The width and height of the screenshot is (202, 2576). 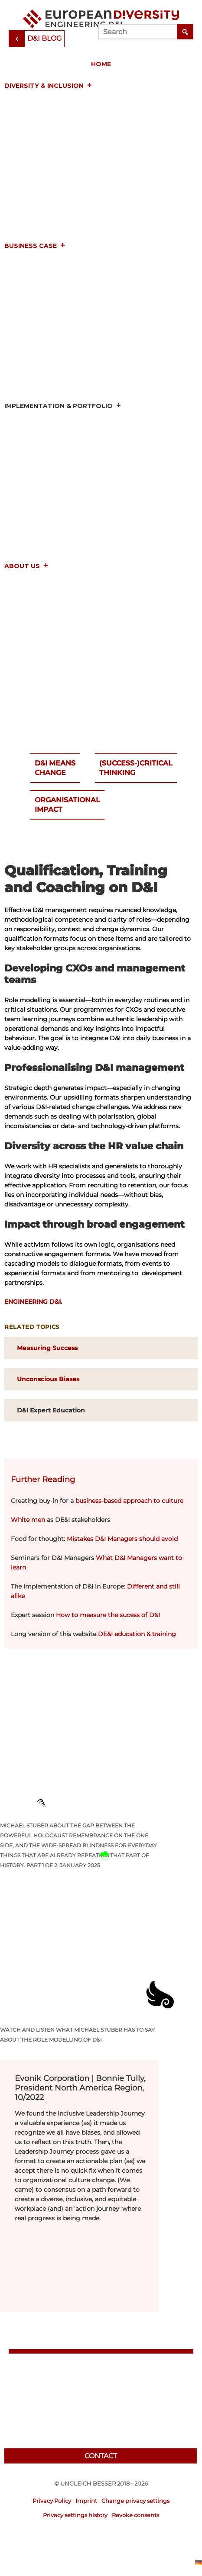 What do you see at coordinates (104, 1856) in the screenshot?
I see `indicates rainy weather conditions` at bounding box center [104, 1856].